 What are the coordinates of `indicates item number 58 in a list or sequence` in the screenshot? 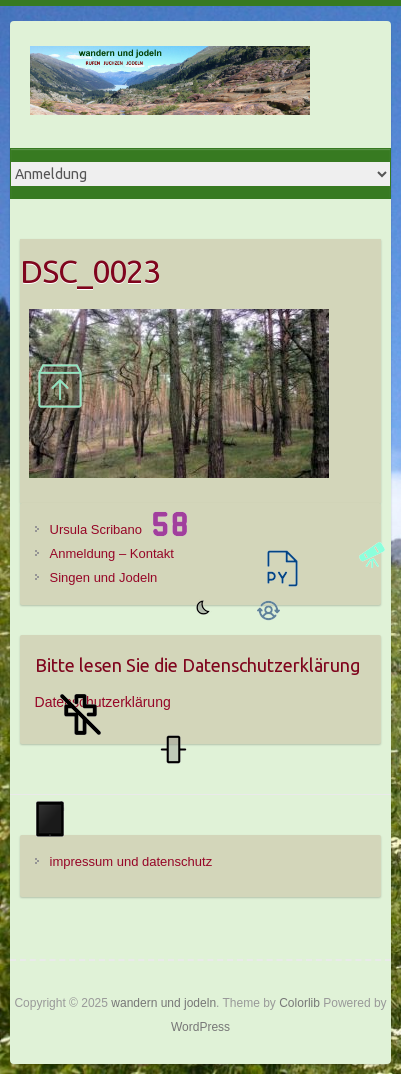 It's located at (170, 524).